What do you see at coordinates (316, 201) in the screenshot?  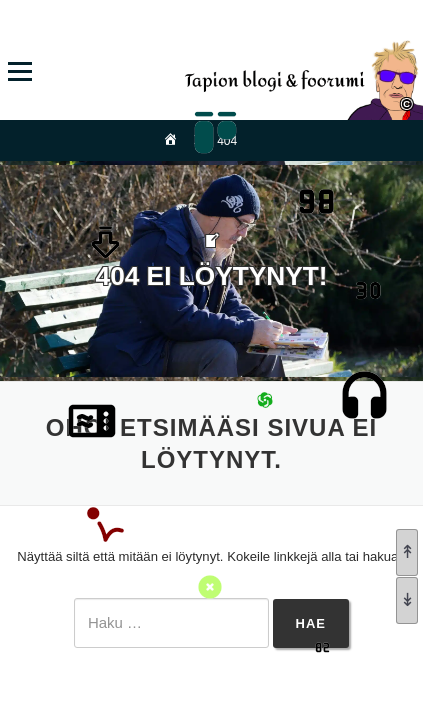 I see `indicates item number 98 in a list or sequence` at bounding box center [316, 201].